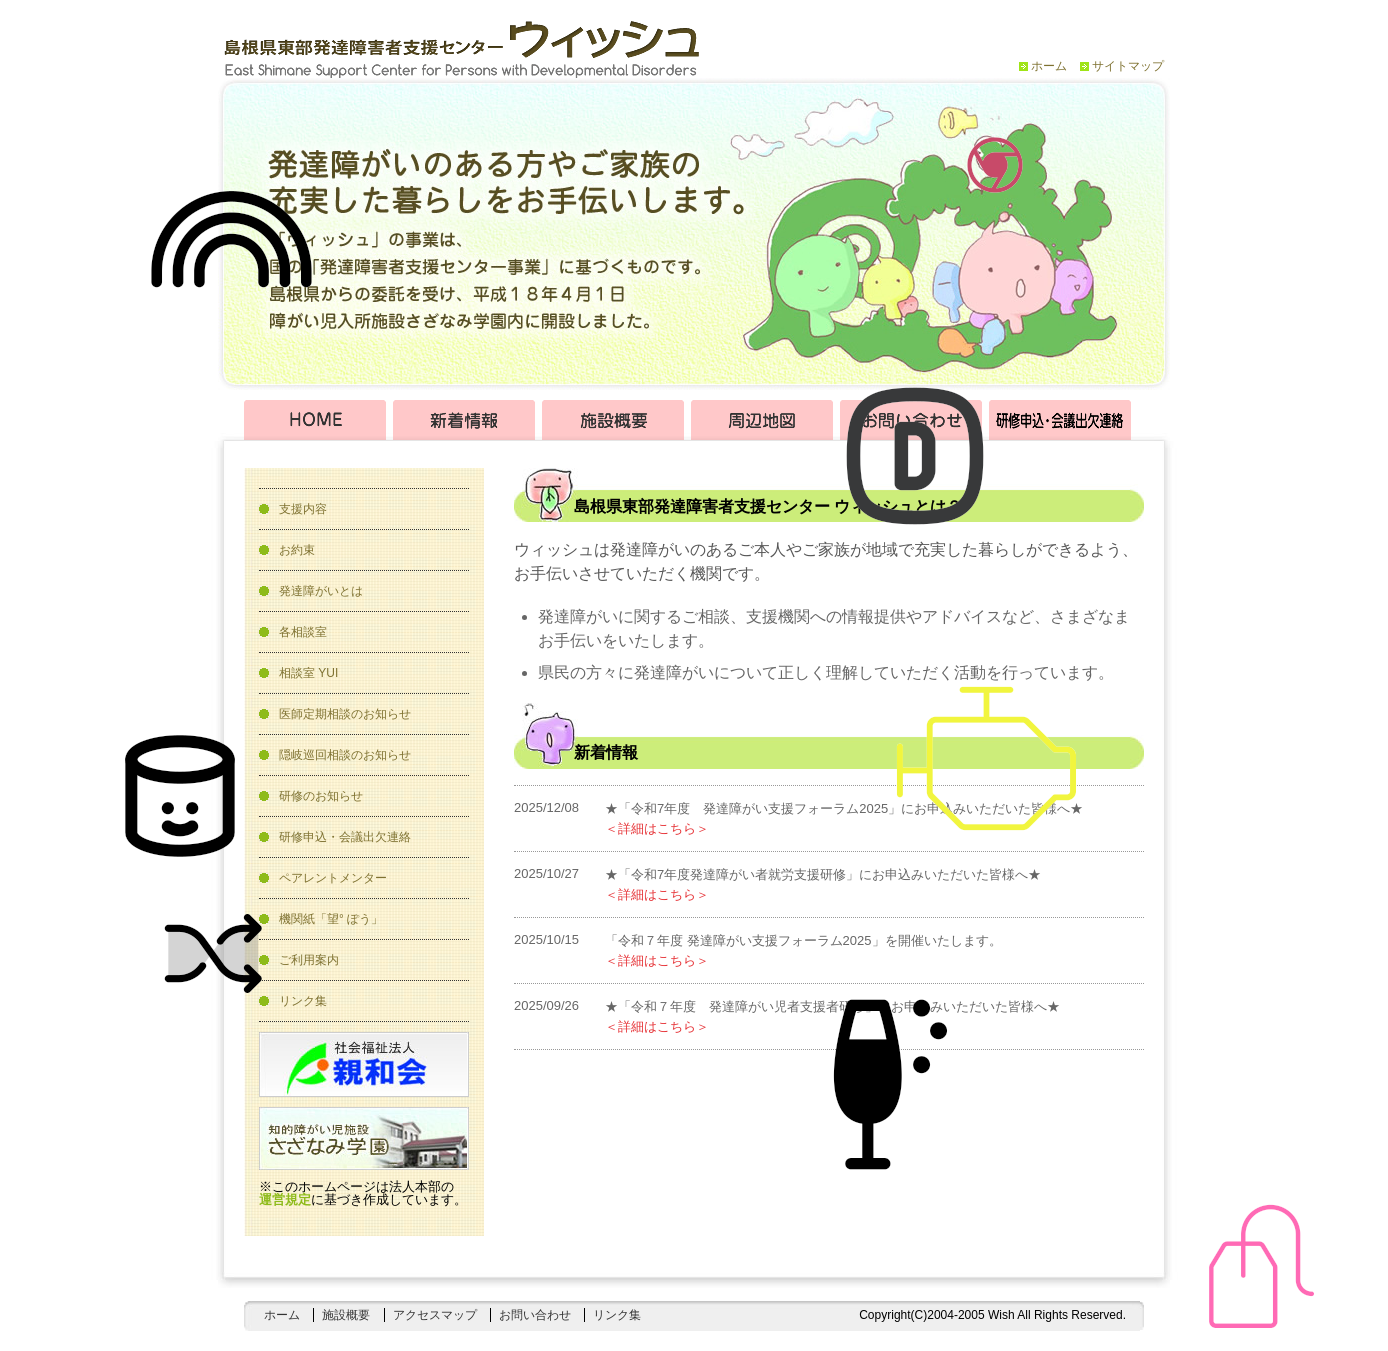 The width and height of the screenshot is (1388, 1351). What do you see at coordinates (180, 796) in the screenshot?
I see `indicates a healthy or happy database status` at bounding box center [180, 796].